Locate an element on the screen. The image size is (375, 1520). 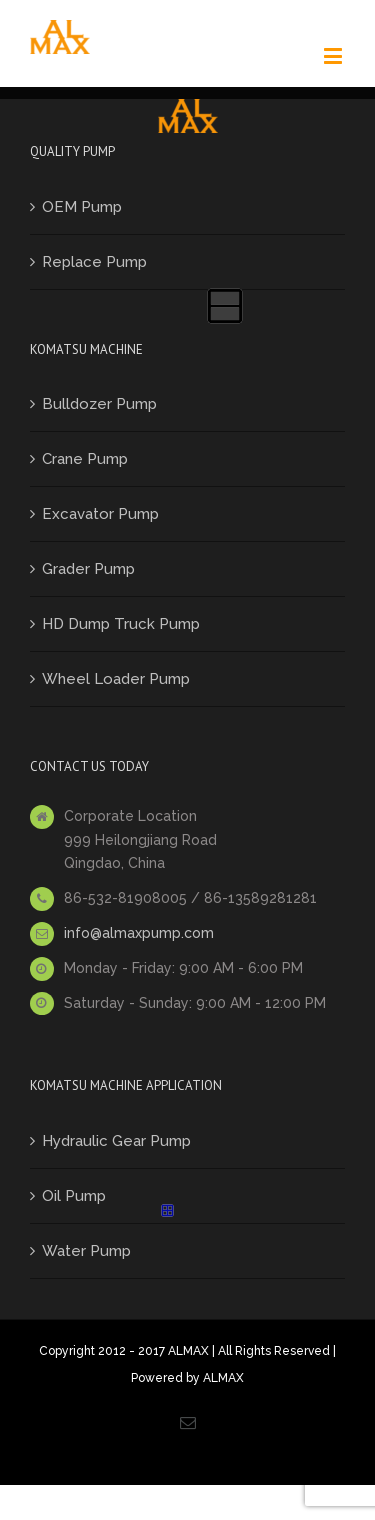
switch to grid view is located at coordinates (167, 1210).